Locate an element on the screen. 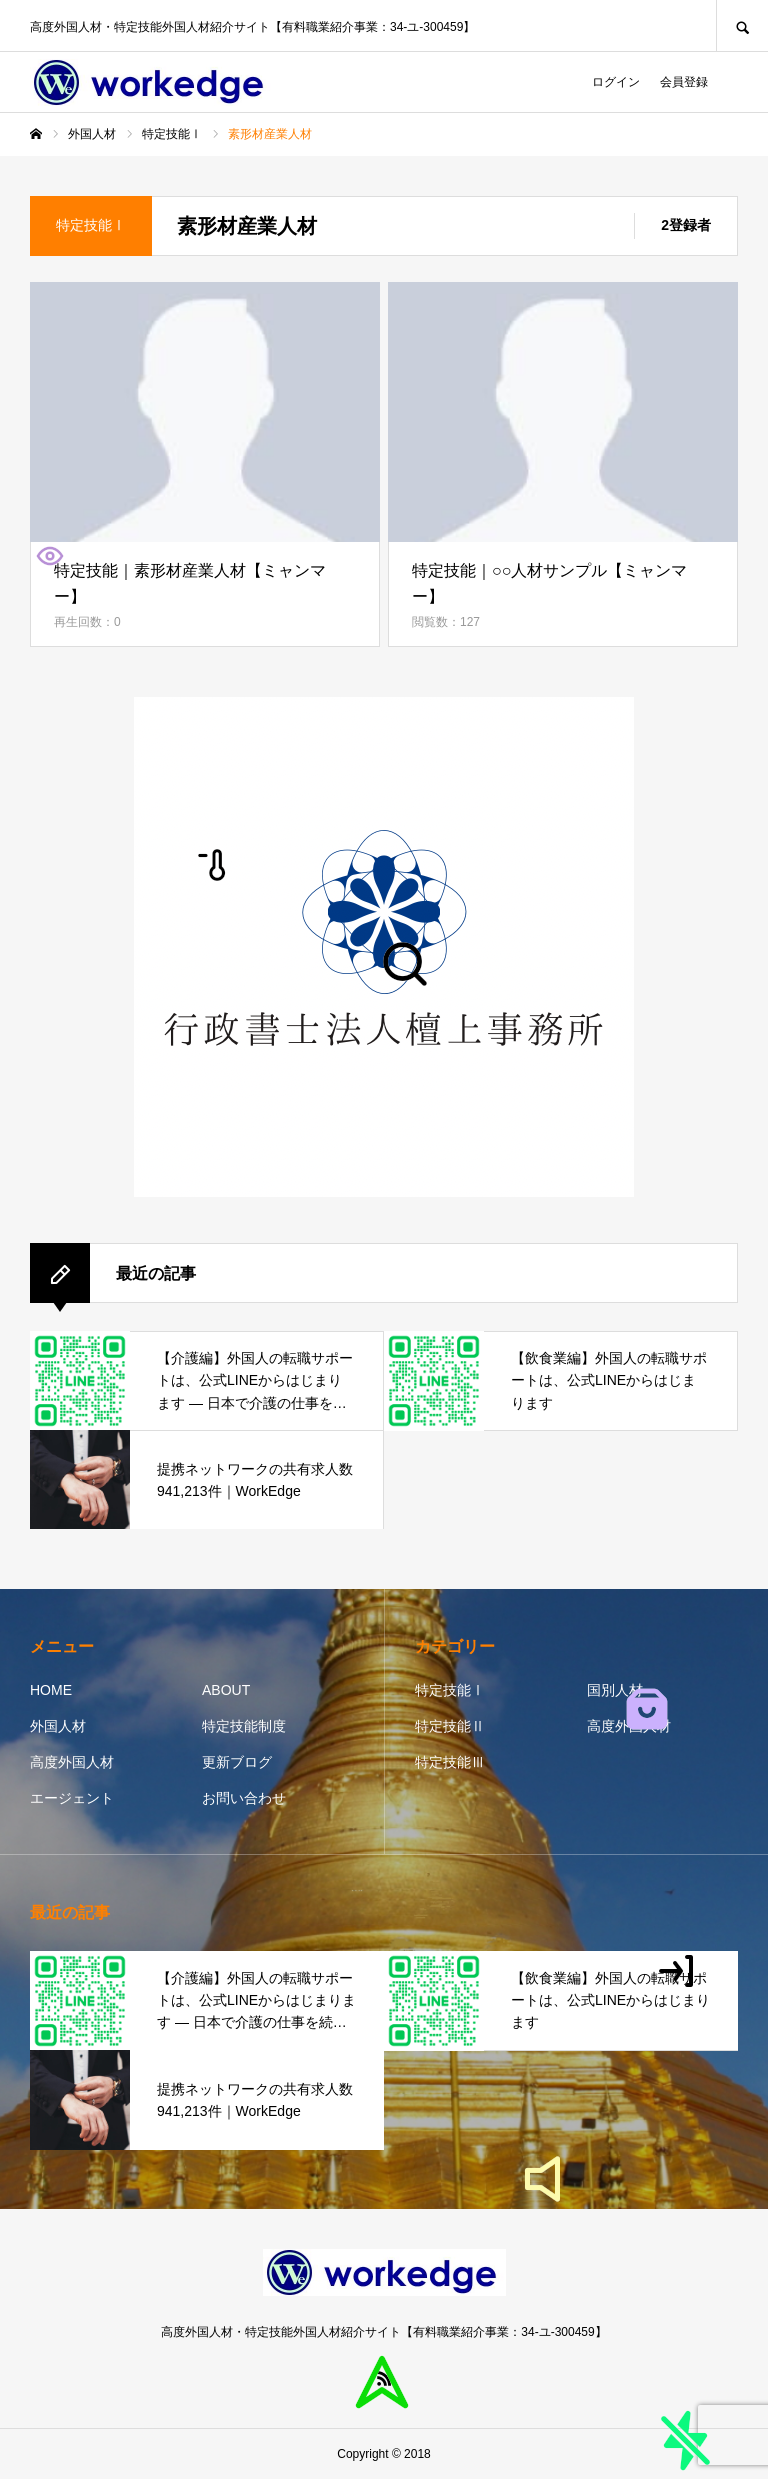 This screenshot has width=768, height=2479. access navigation or directions is located at coordinates (382, 2385).